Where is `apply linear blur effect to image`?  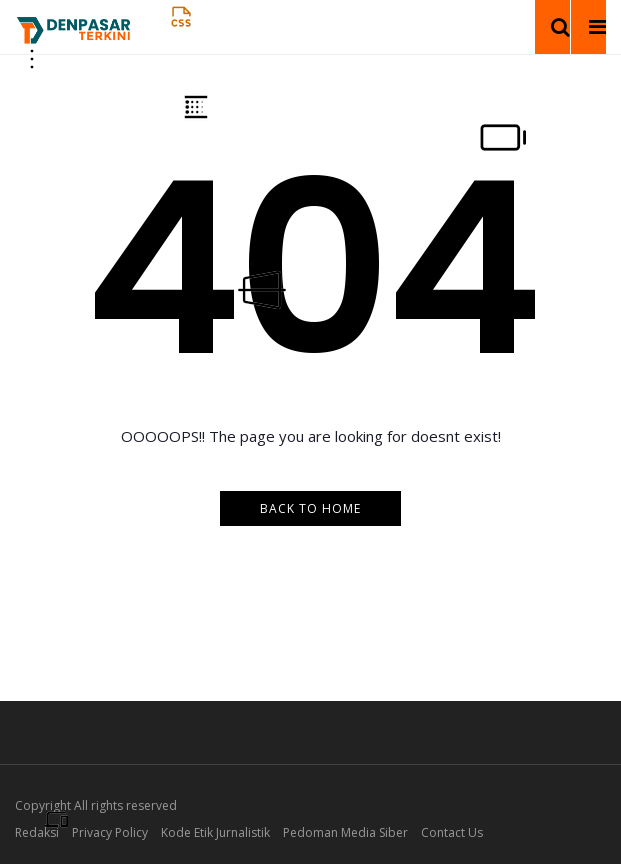
apply linear blur effect to image is located at coordinates (196, 107).